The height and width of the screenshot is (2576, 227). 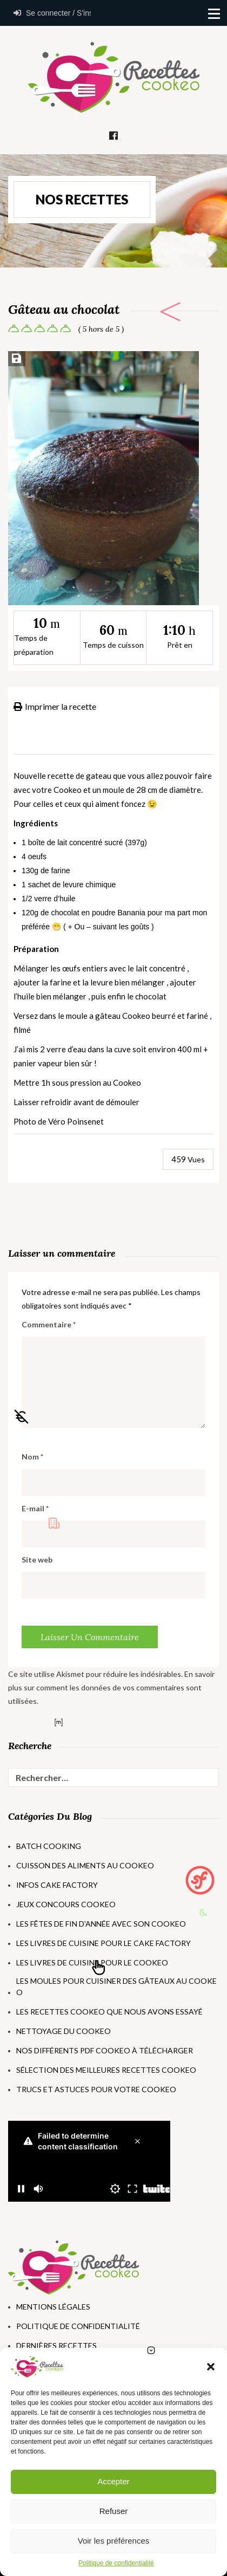 What do you see at coordinates (171, 312) in the screenshot?
I see `go back to the previous screen` at bounding box center [171, 312].